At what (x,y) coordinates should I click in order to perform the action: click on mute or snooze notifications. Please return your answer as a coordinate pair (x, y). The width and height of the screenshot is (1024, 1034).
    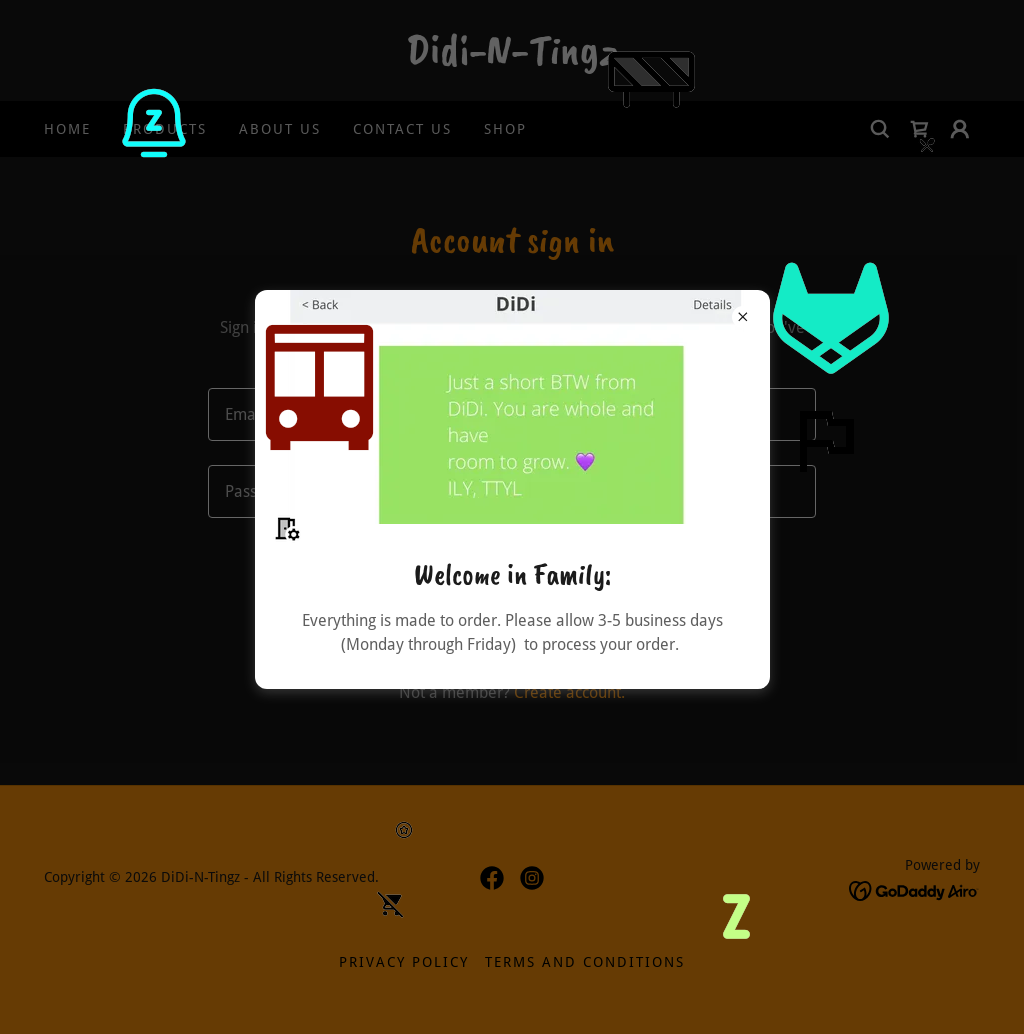
    Looking at the image, I should click on (154, 123).